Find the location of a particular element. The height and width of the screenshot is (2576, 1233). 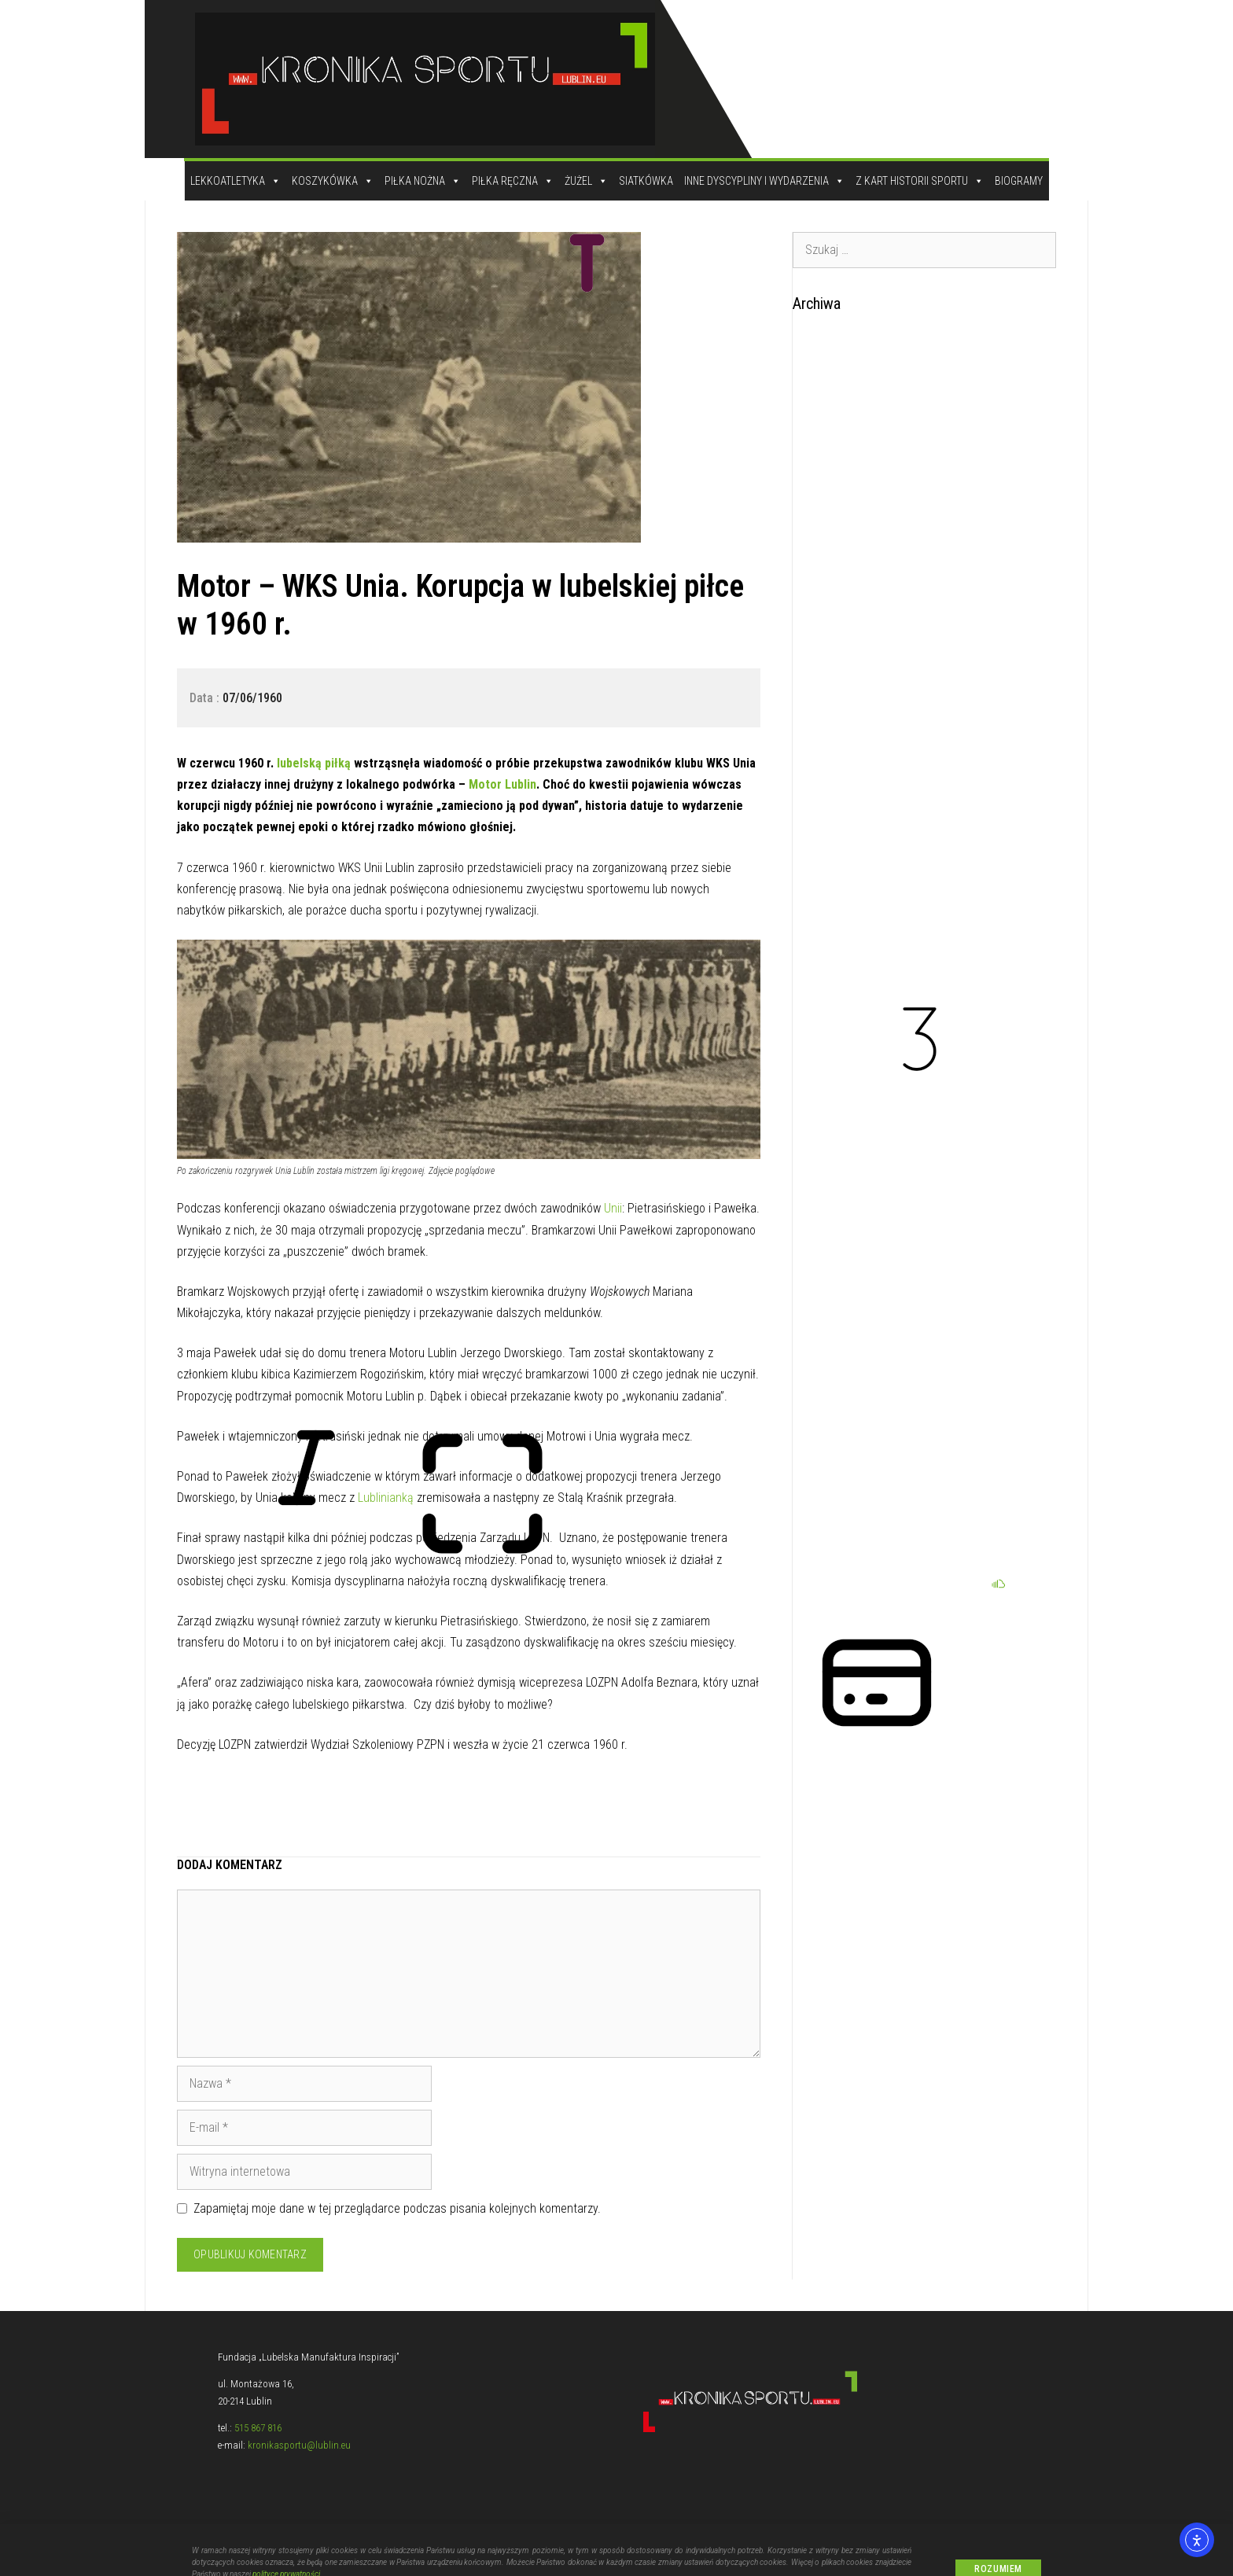

text formatting option for title case is located at coordinates (587, 263).